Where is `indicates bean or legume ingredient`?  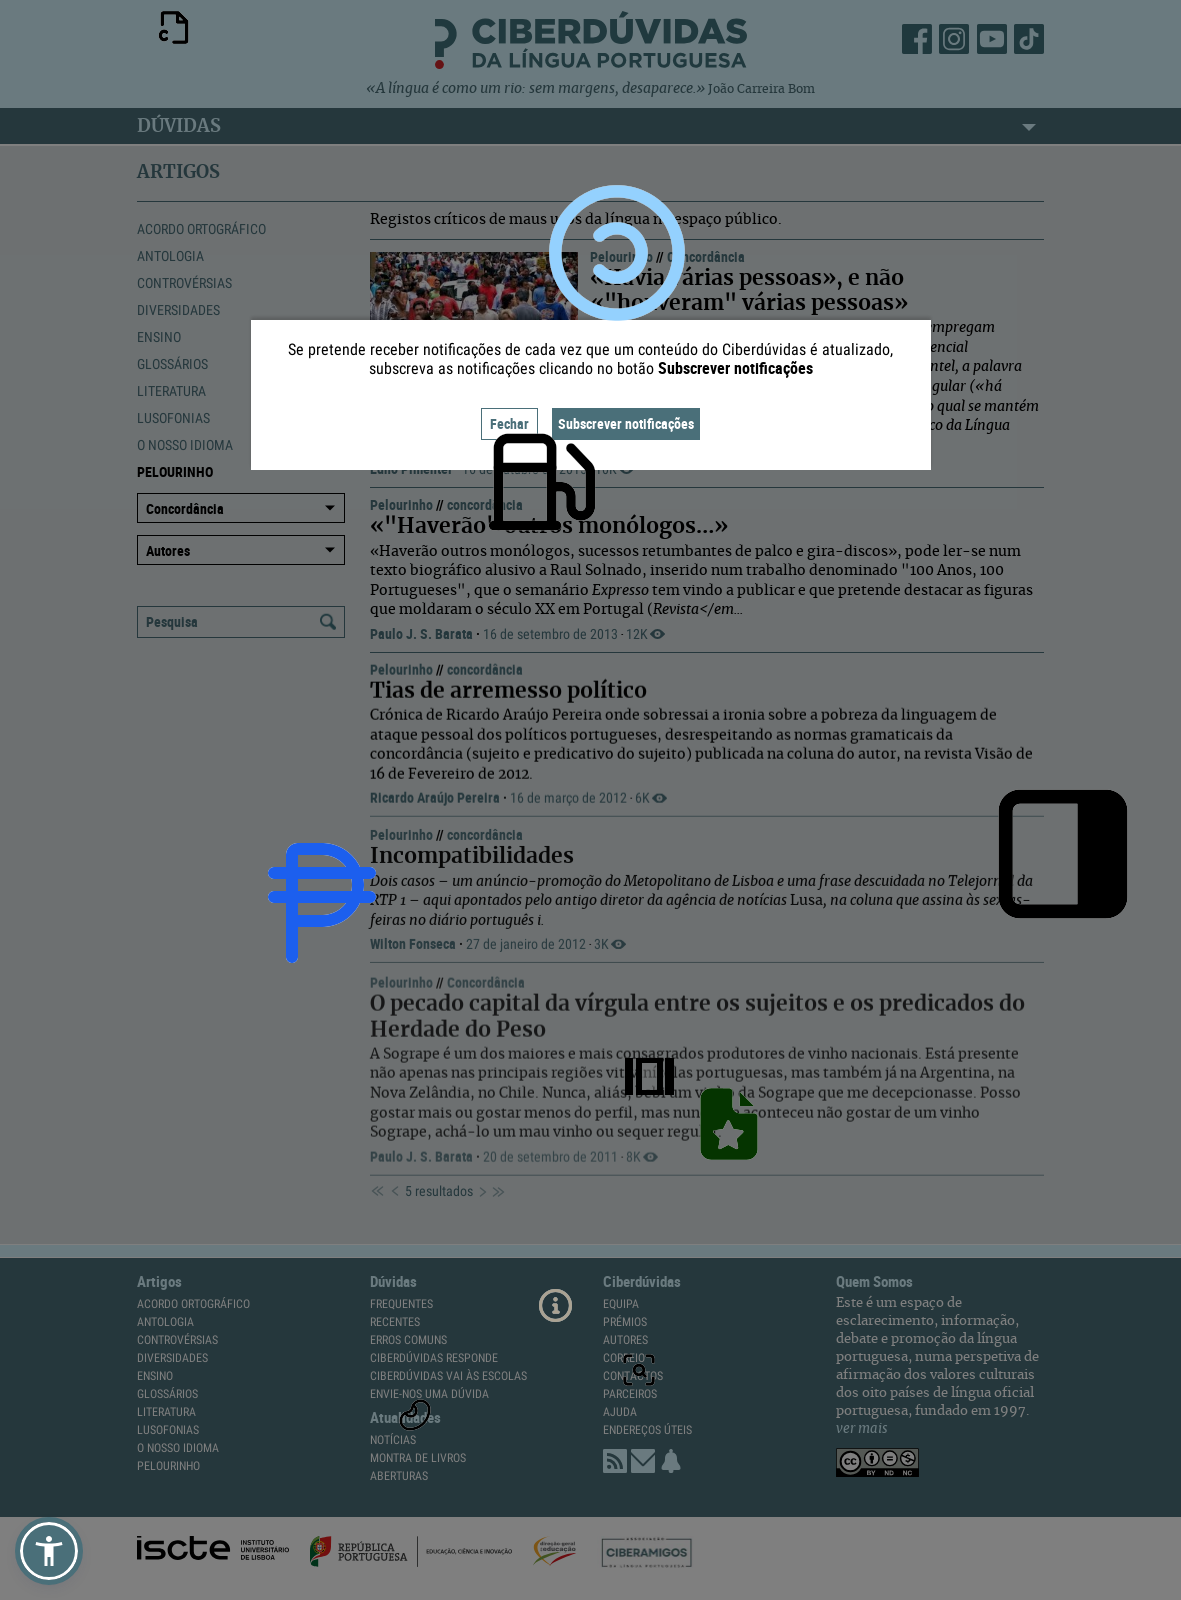 indicates bean or legume ingredient is located at coordinates (415, 1415).